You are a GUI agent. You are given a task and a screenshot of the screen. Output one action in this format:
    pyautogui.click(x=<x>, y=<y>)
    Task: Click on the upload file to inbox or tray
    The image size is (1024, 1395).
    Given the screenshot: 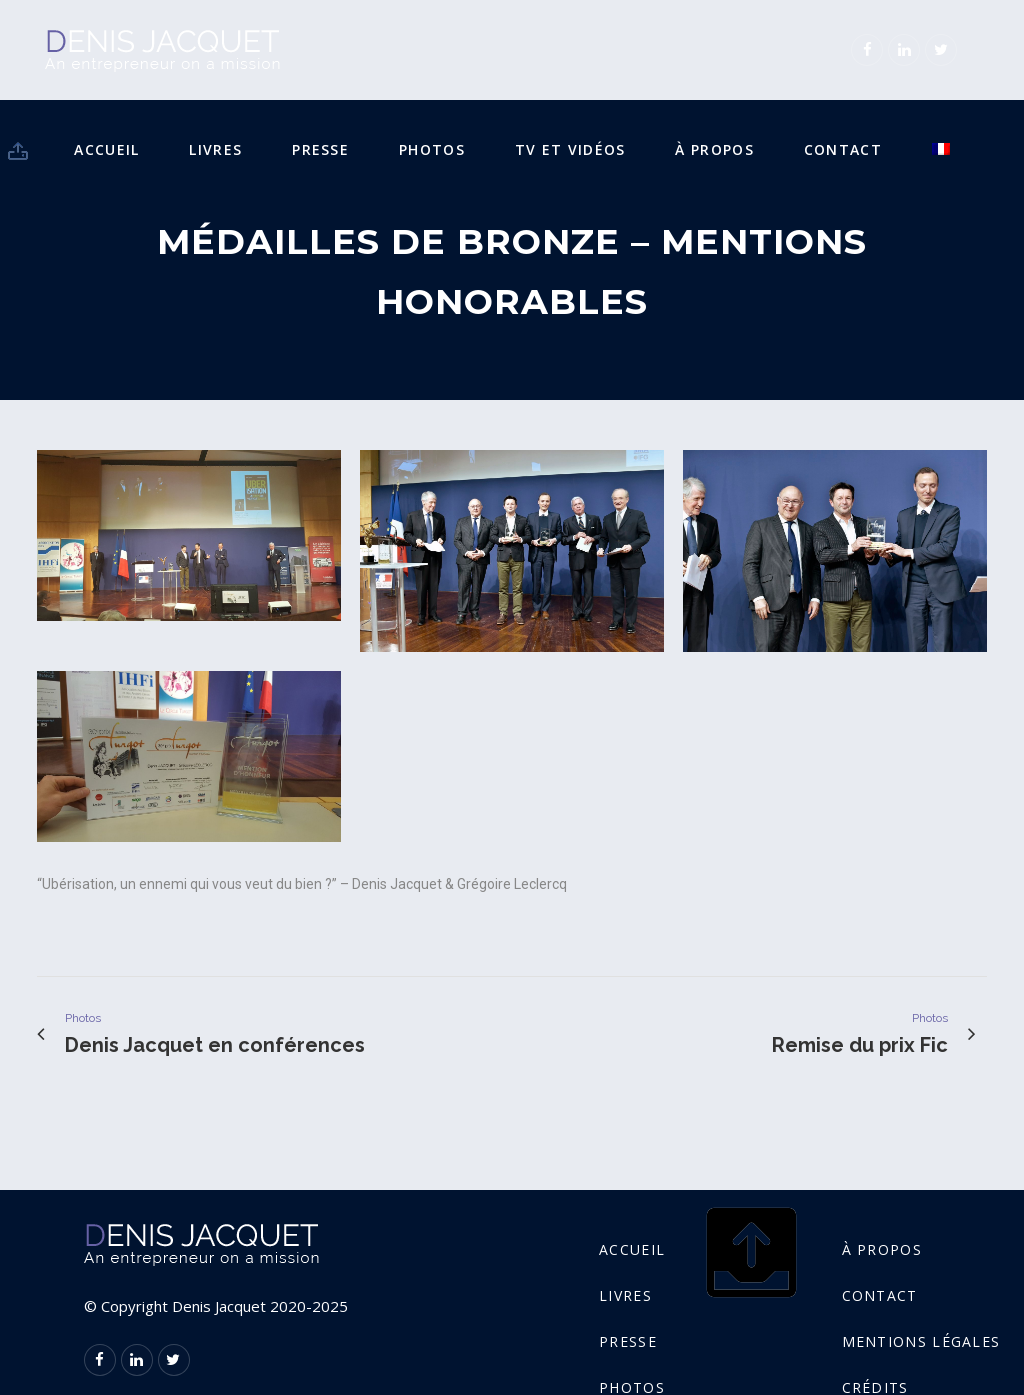 What is the action you would take?
    pyautogui.click(x=751, y=1252)
    